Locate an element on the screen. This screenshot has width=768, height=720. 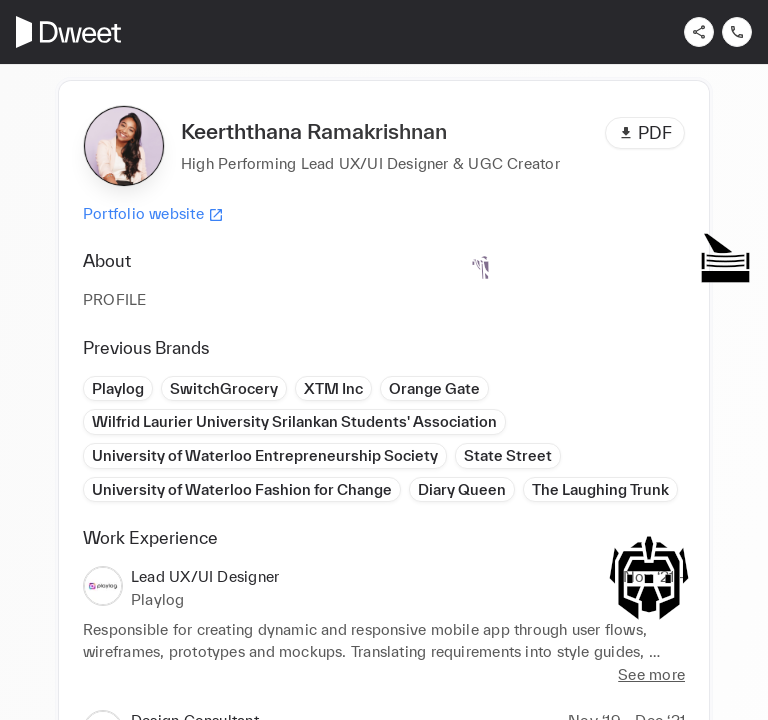
select mech or robot character class is located at coordinates (649, 578).